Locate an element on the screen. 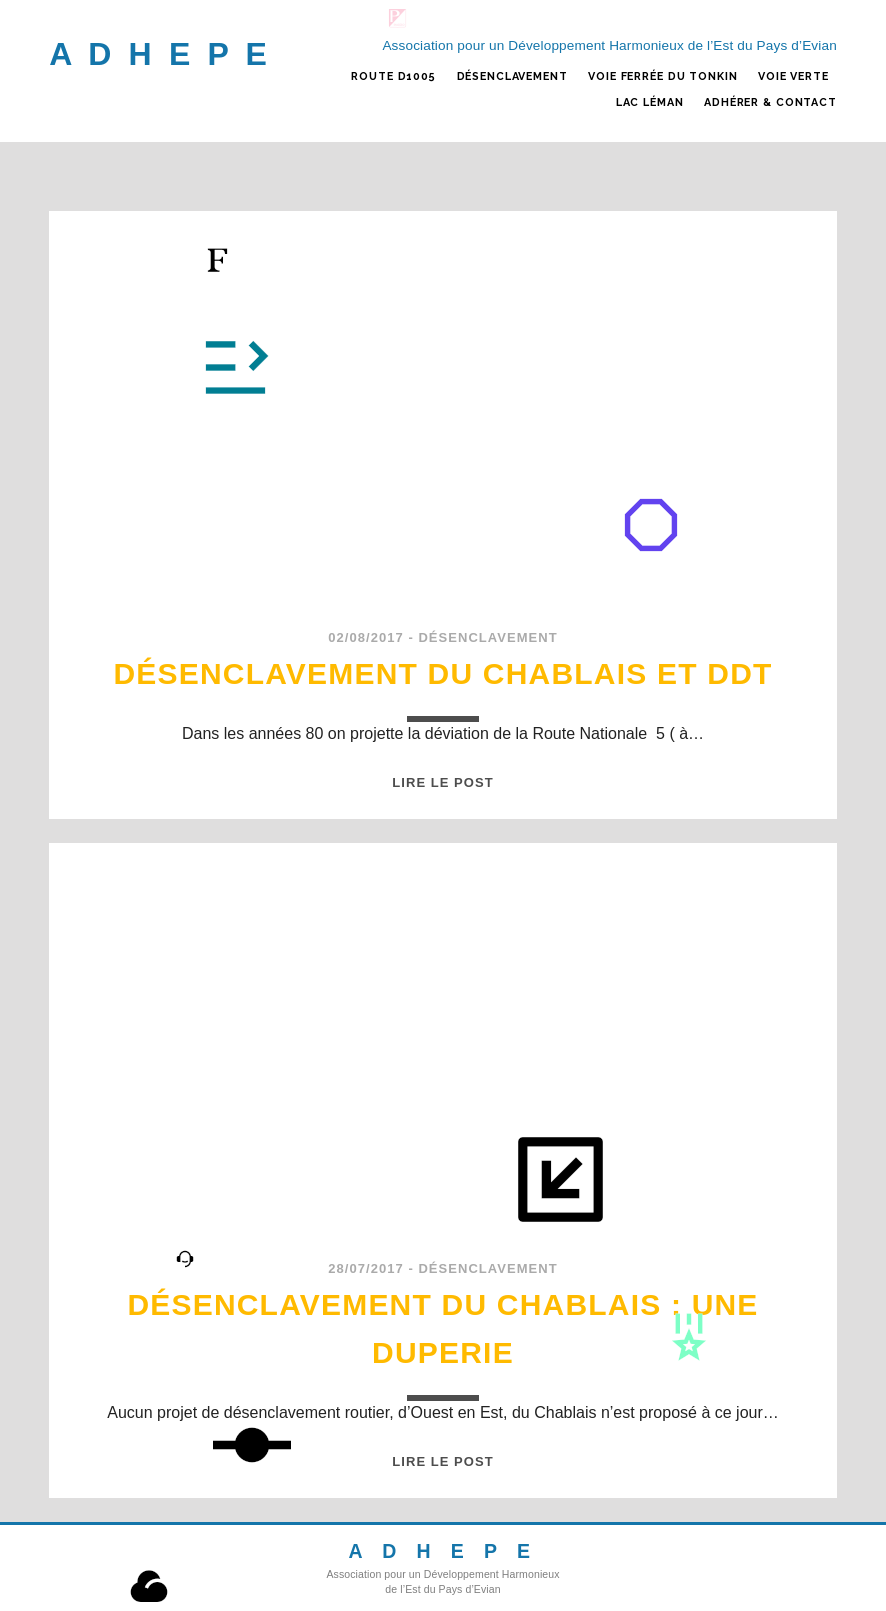 This screenshot has height=1611, width=886. view commit details in version control is located at coordinates (252, 1445).